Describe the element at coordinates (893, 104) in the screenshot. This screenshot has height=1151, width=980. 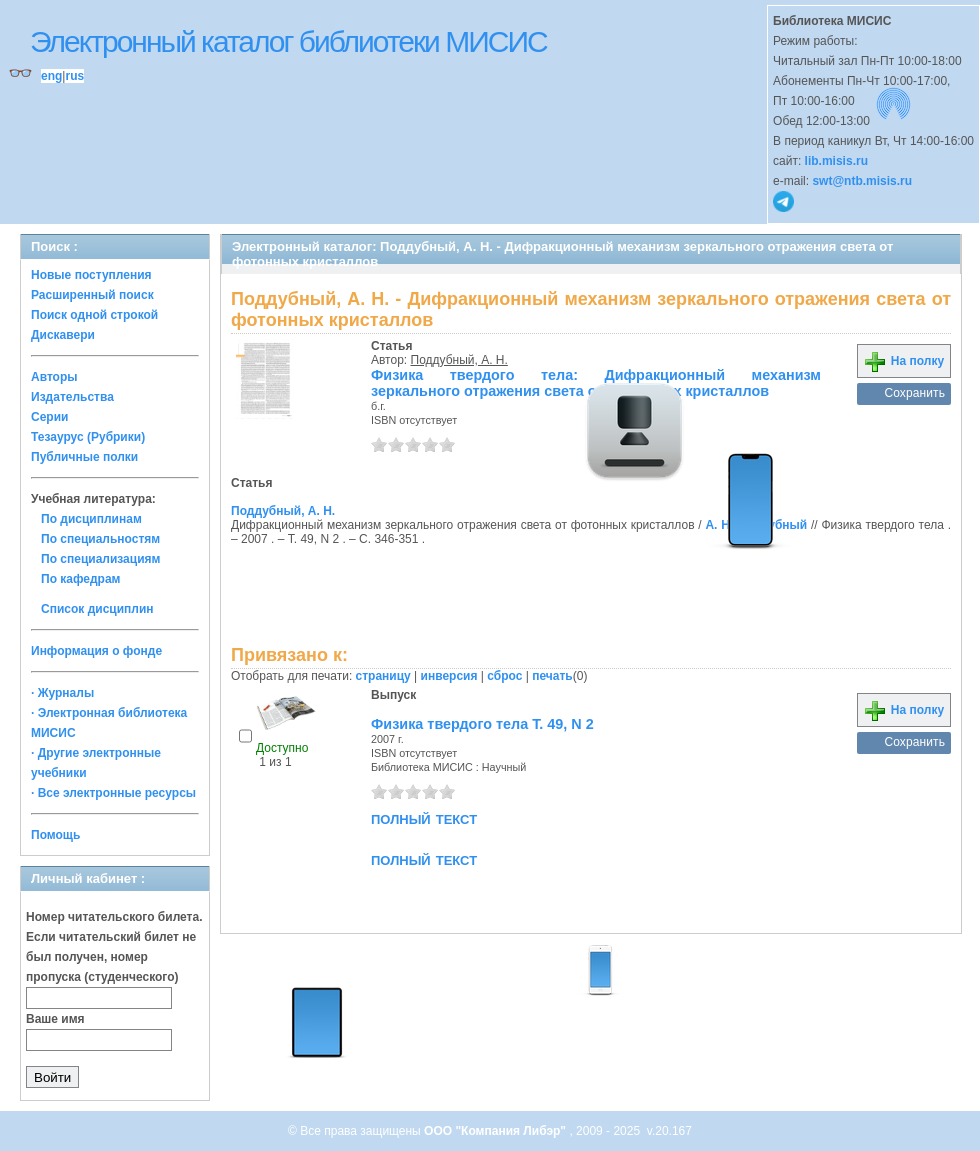
I see `share files wirelessly via AirDrop` at that location.